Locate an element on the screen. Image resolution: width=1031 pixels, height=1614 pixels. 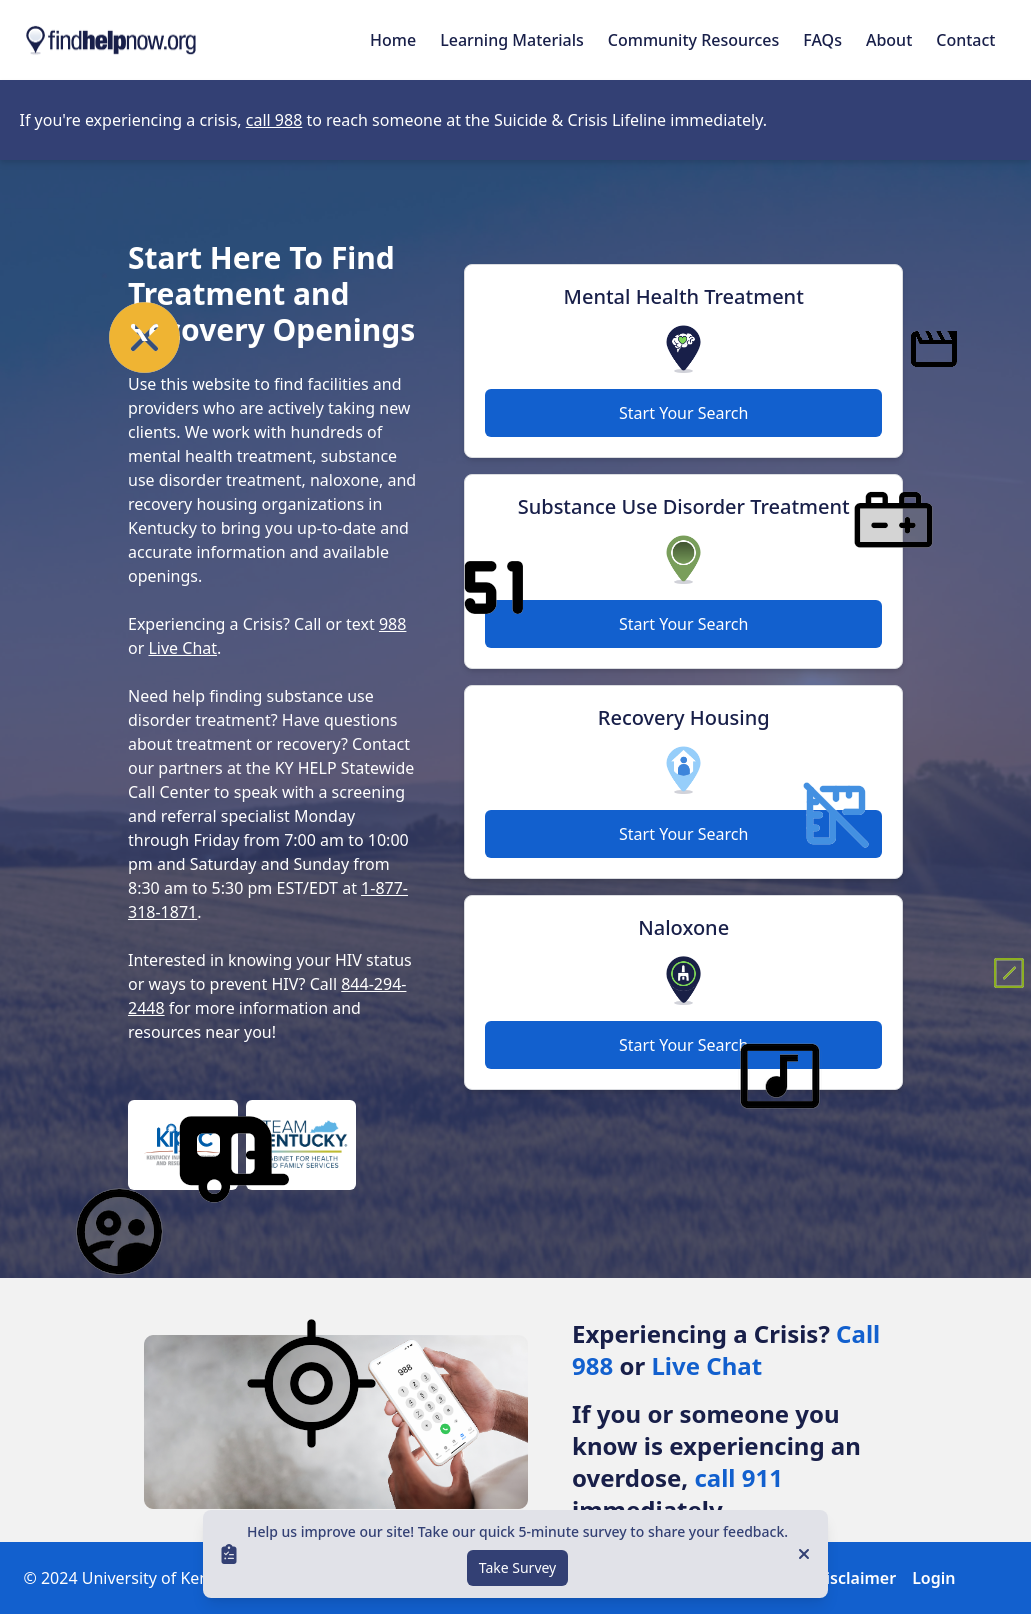
indicates item number 51 in a list or sequence is located at coordinates (496, 587).